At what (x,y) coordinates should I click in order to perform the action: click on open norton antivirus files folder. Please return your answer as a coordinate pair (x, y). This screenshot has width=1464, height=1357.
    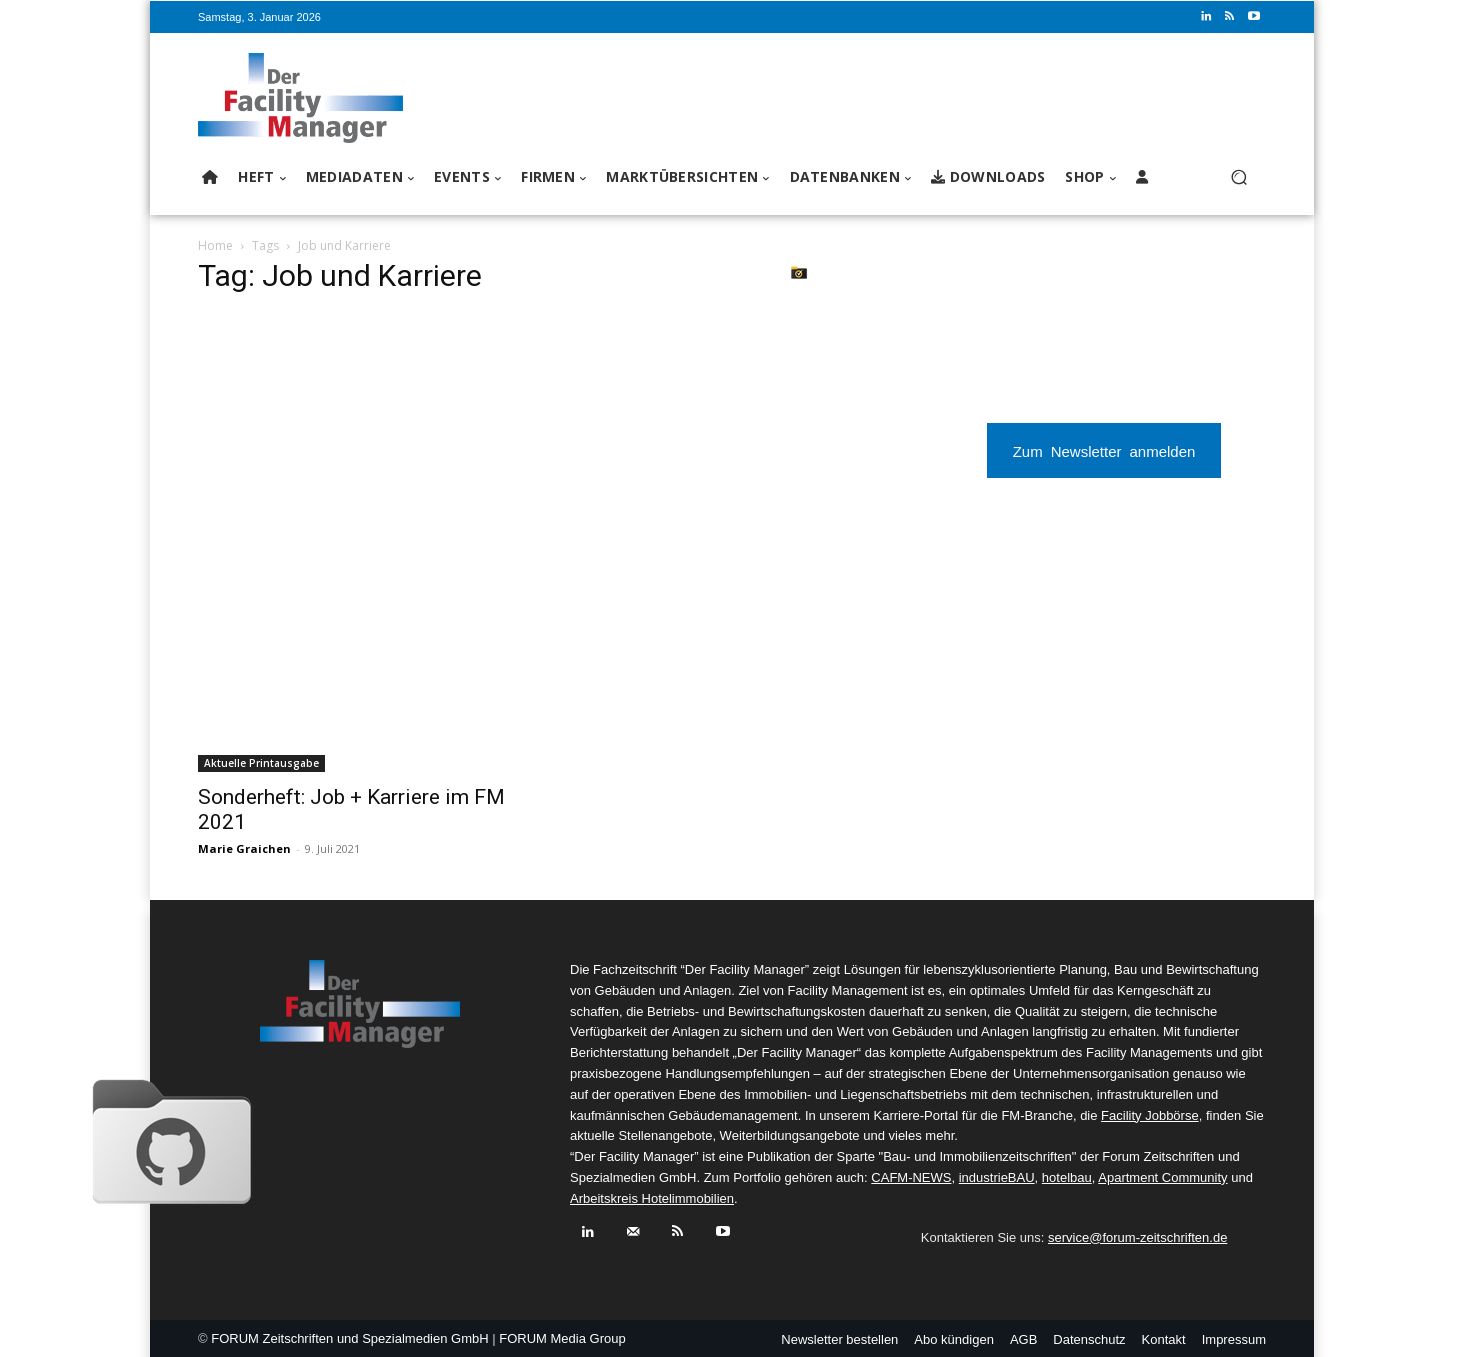
    Looking at the image, I should click on (799, 273).